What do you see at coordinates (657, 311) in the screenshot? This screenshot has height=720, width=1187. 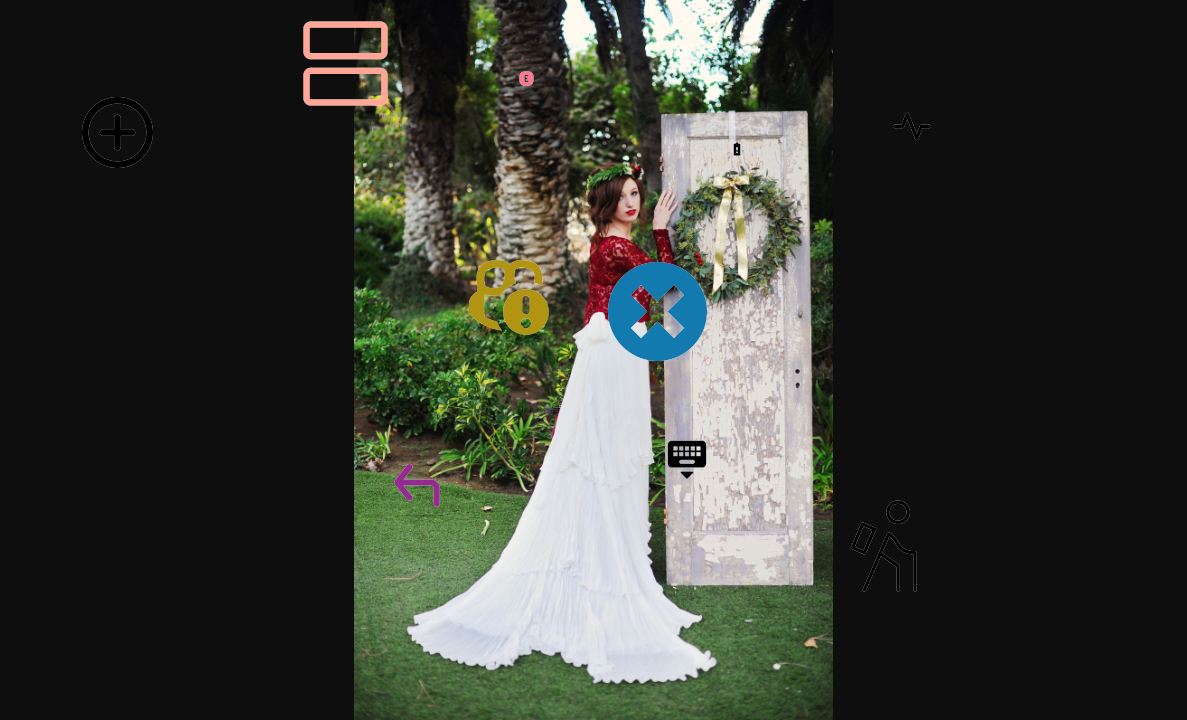 I see `close or dismiss a dialog` at bounding box center [657, 311].